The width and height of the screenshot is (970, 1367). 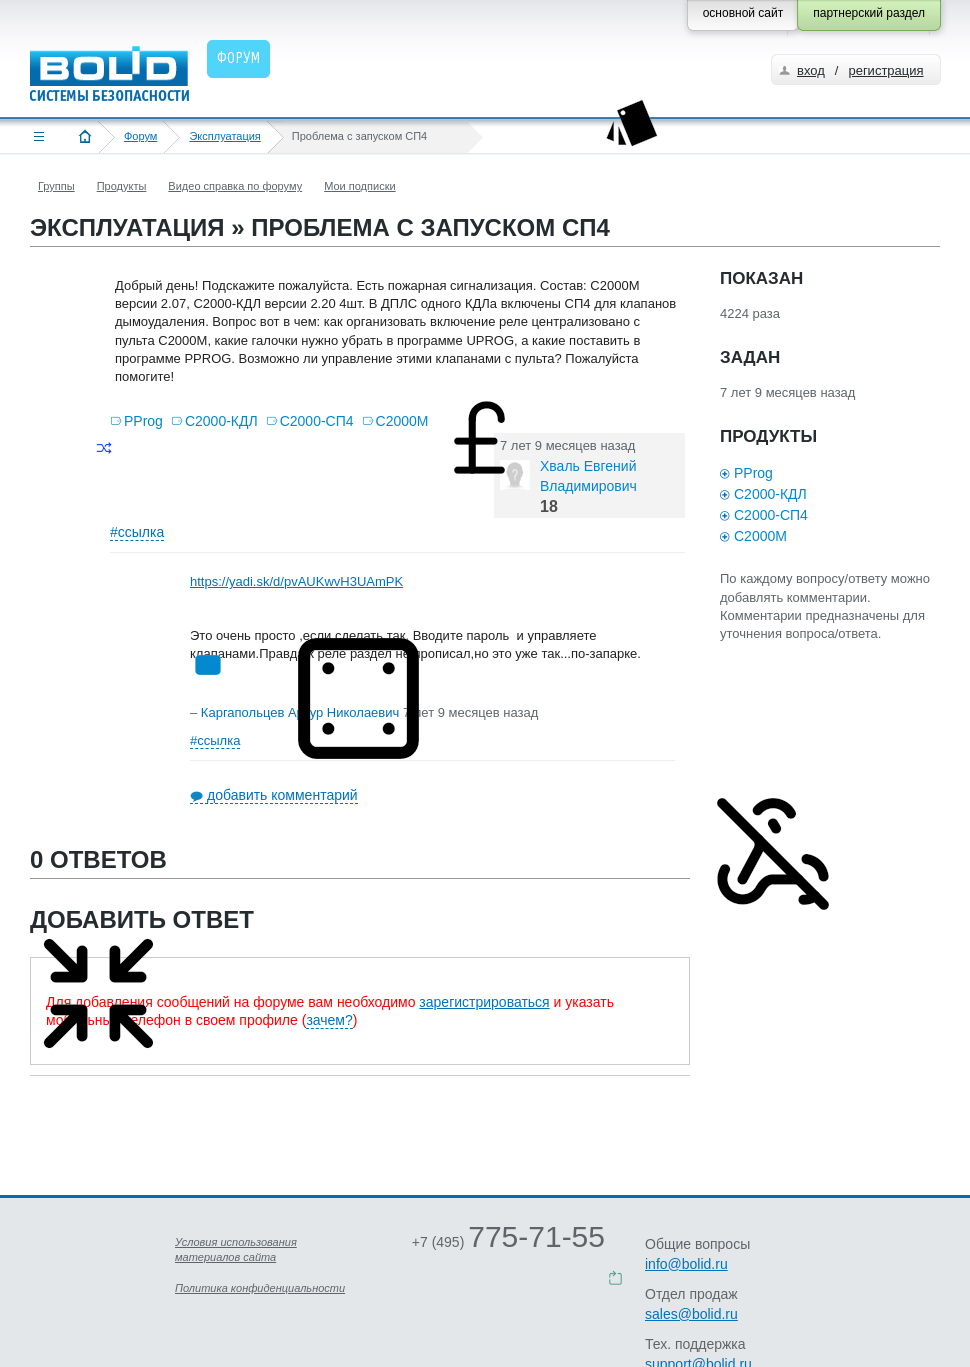 I want to click on minimize or reduce window size, so click(x=98, y=993).